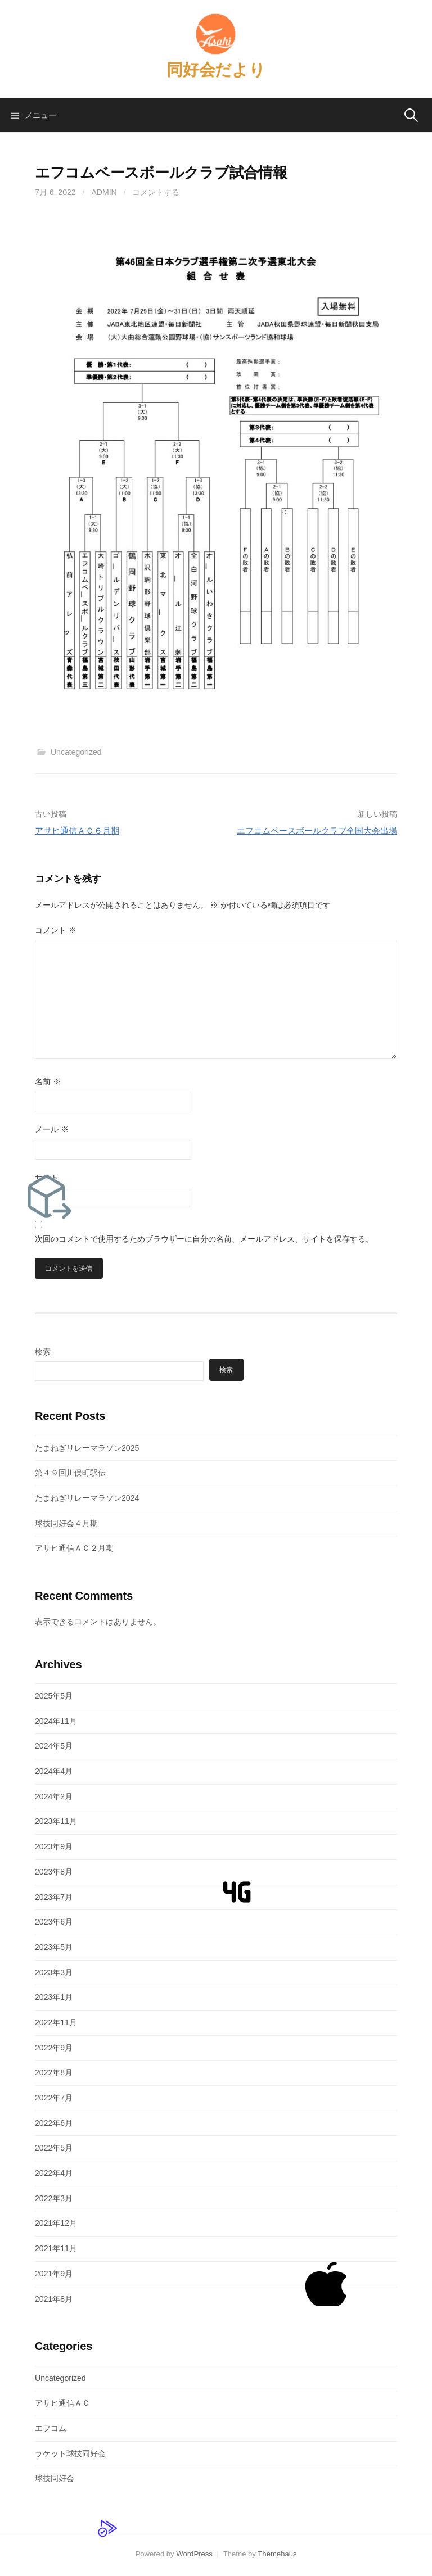  I want to click on method with return value in code editor, so click(46, 1197).